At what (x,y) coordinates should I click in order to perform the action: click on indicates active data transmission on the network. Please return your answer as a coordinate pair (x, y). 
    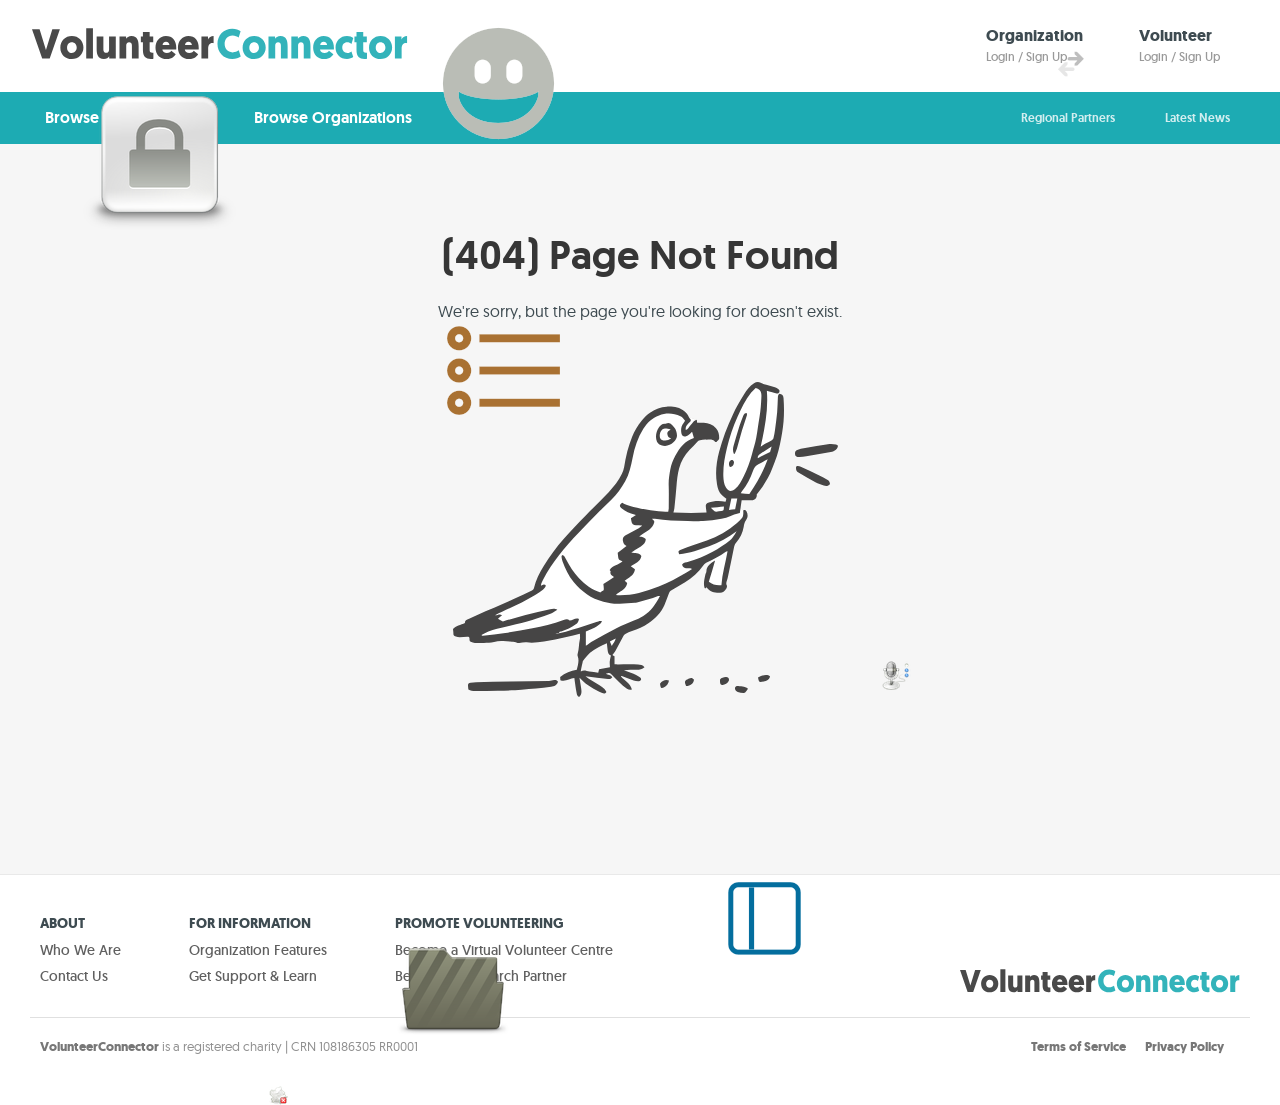
    Looking at the image, I should click on (1071, 64).